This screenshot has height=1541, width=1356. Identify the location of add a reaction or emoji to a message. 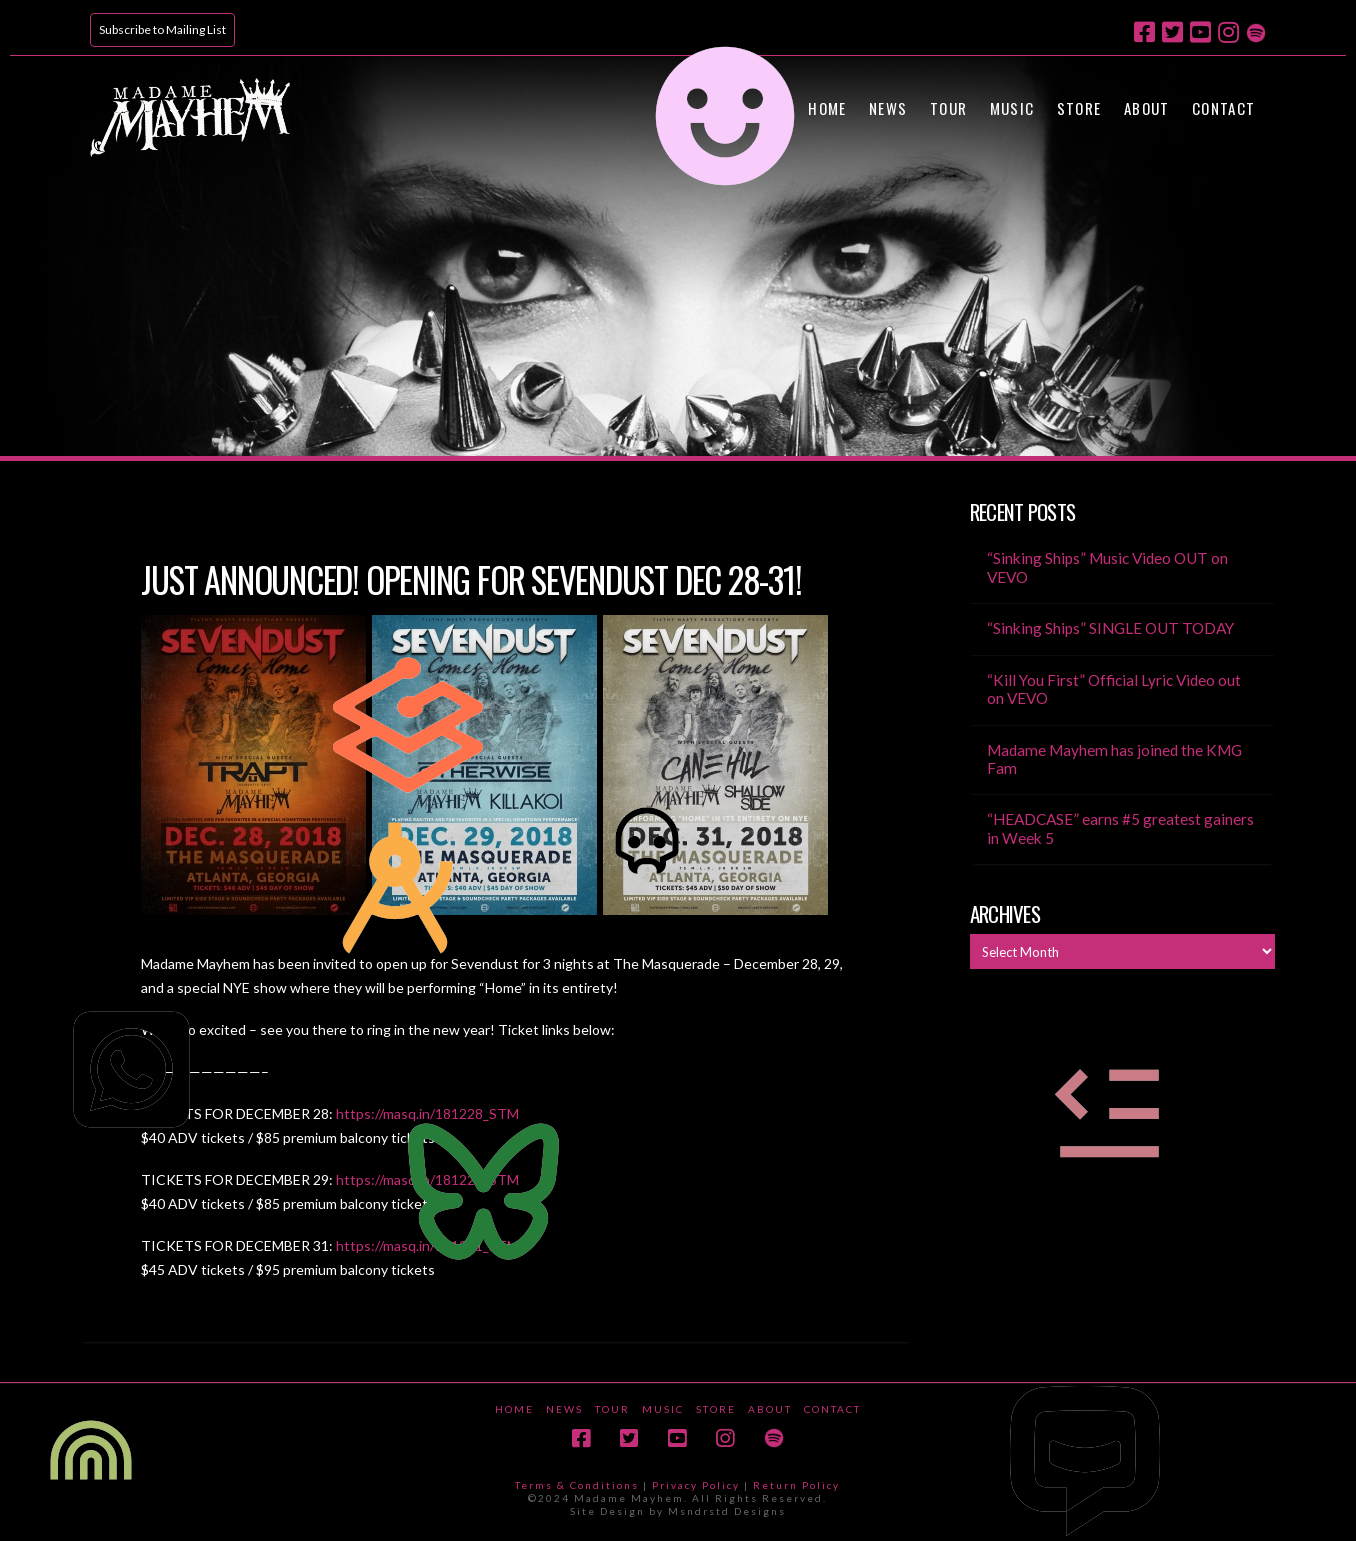
(725, 116).